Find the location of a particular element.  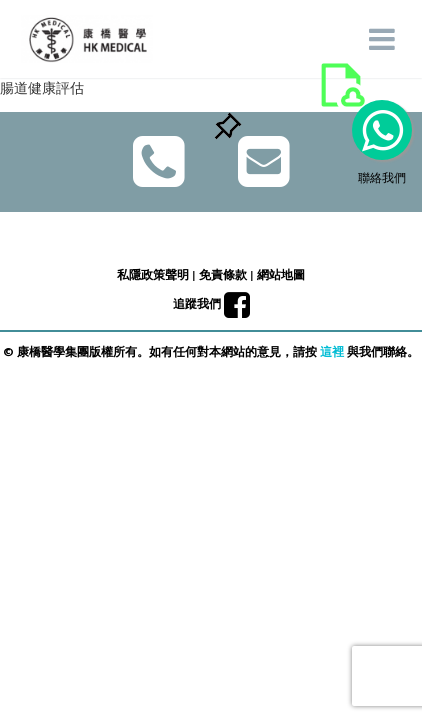

pin an item for quick access is located at coordinates (227, 127).